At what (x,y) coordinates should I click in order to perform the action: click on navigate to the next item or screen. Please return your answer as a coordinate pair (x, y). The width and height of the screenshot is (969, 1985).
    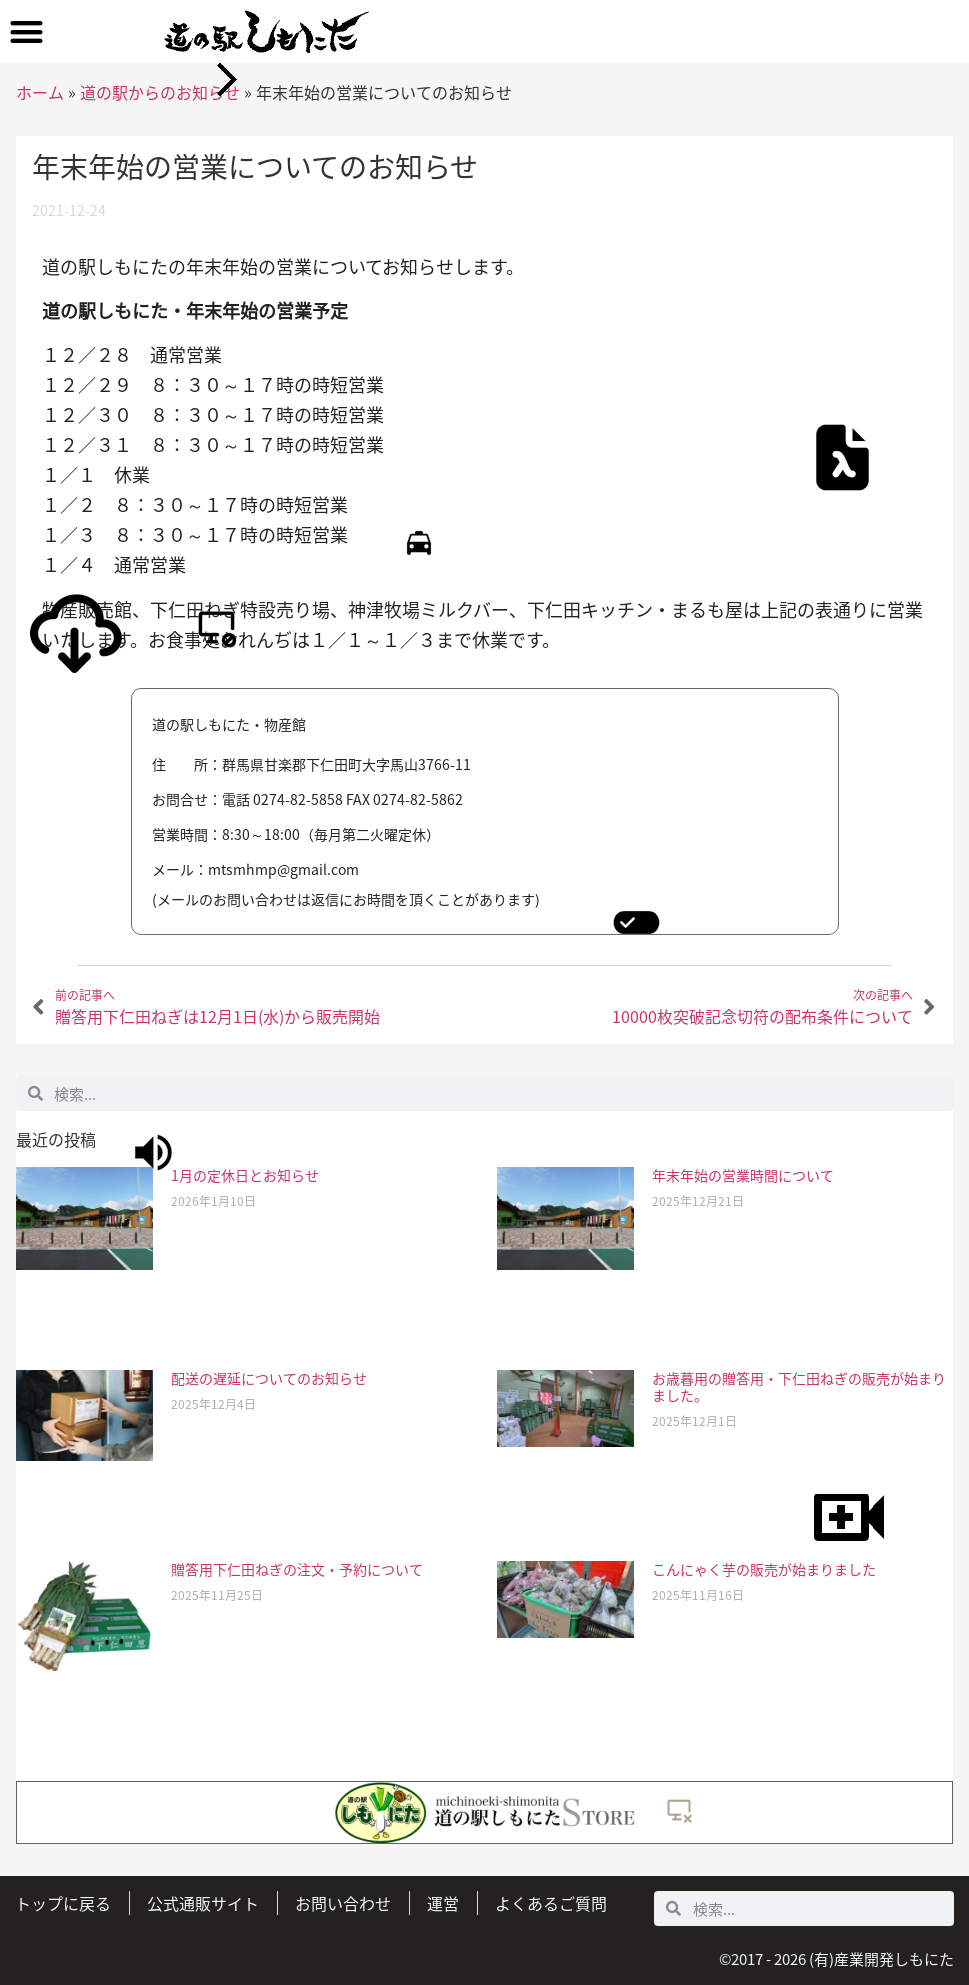
    Looking at the image, I should click on (226, 79).